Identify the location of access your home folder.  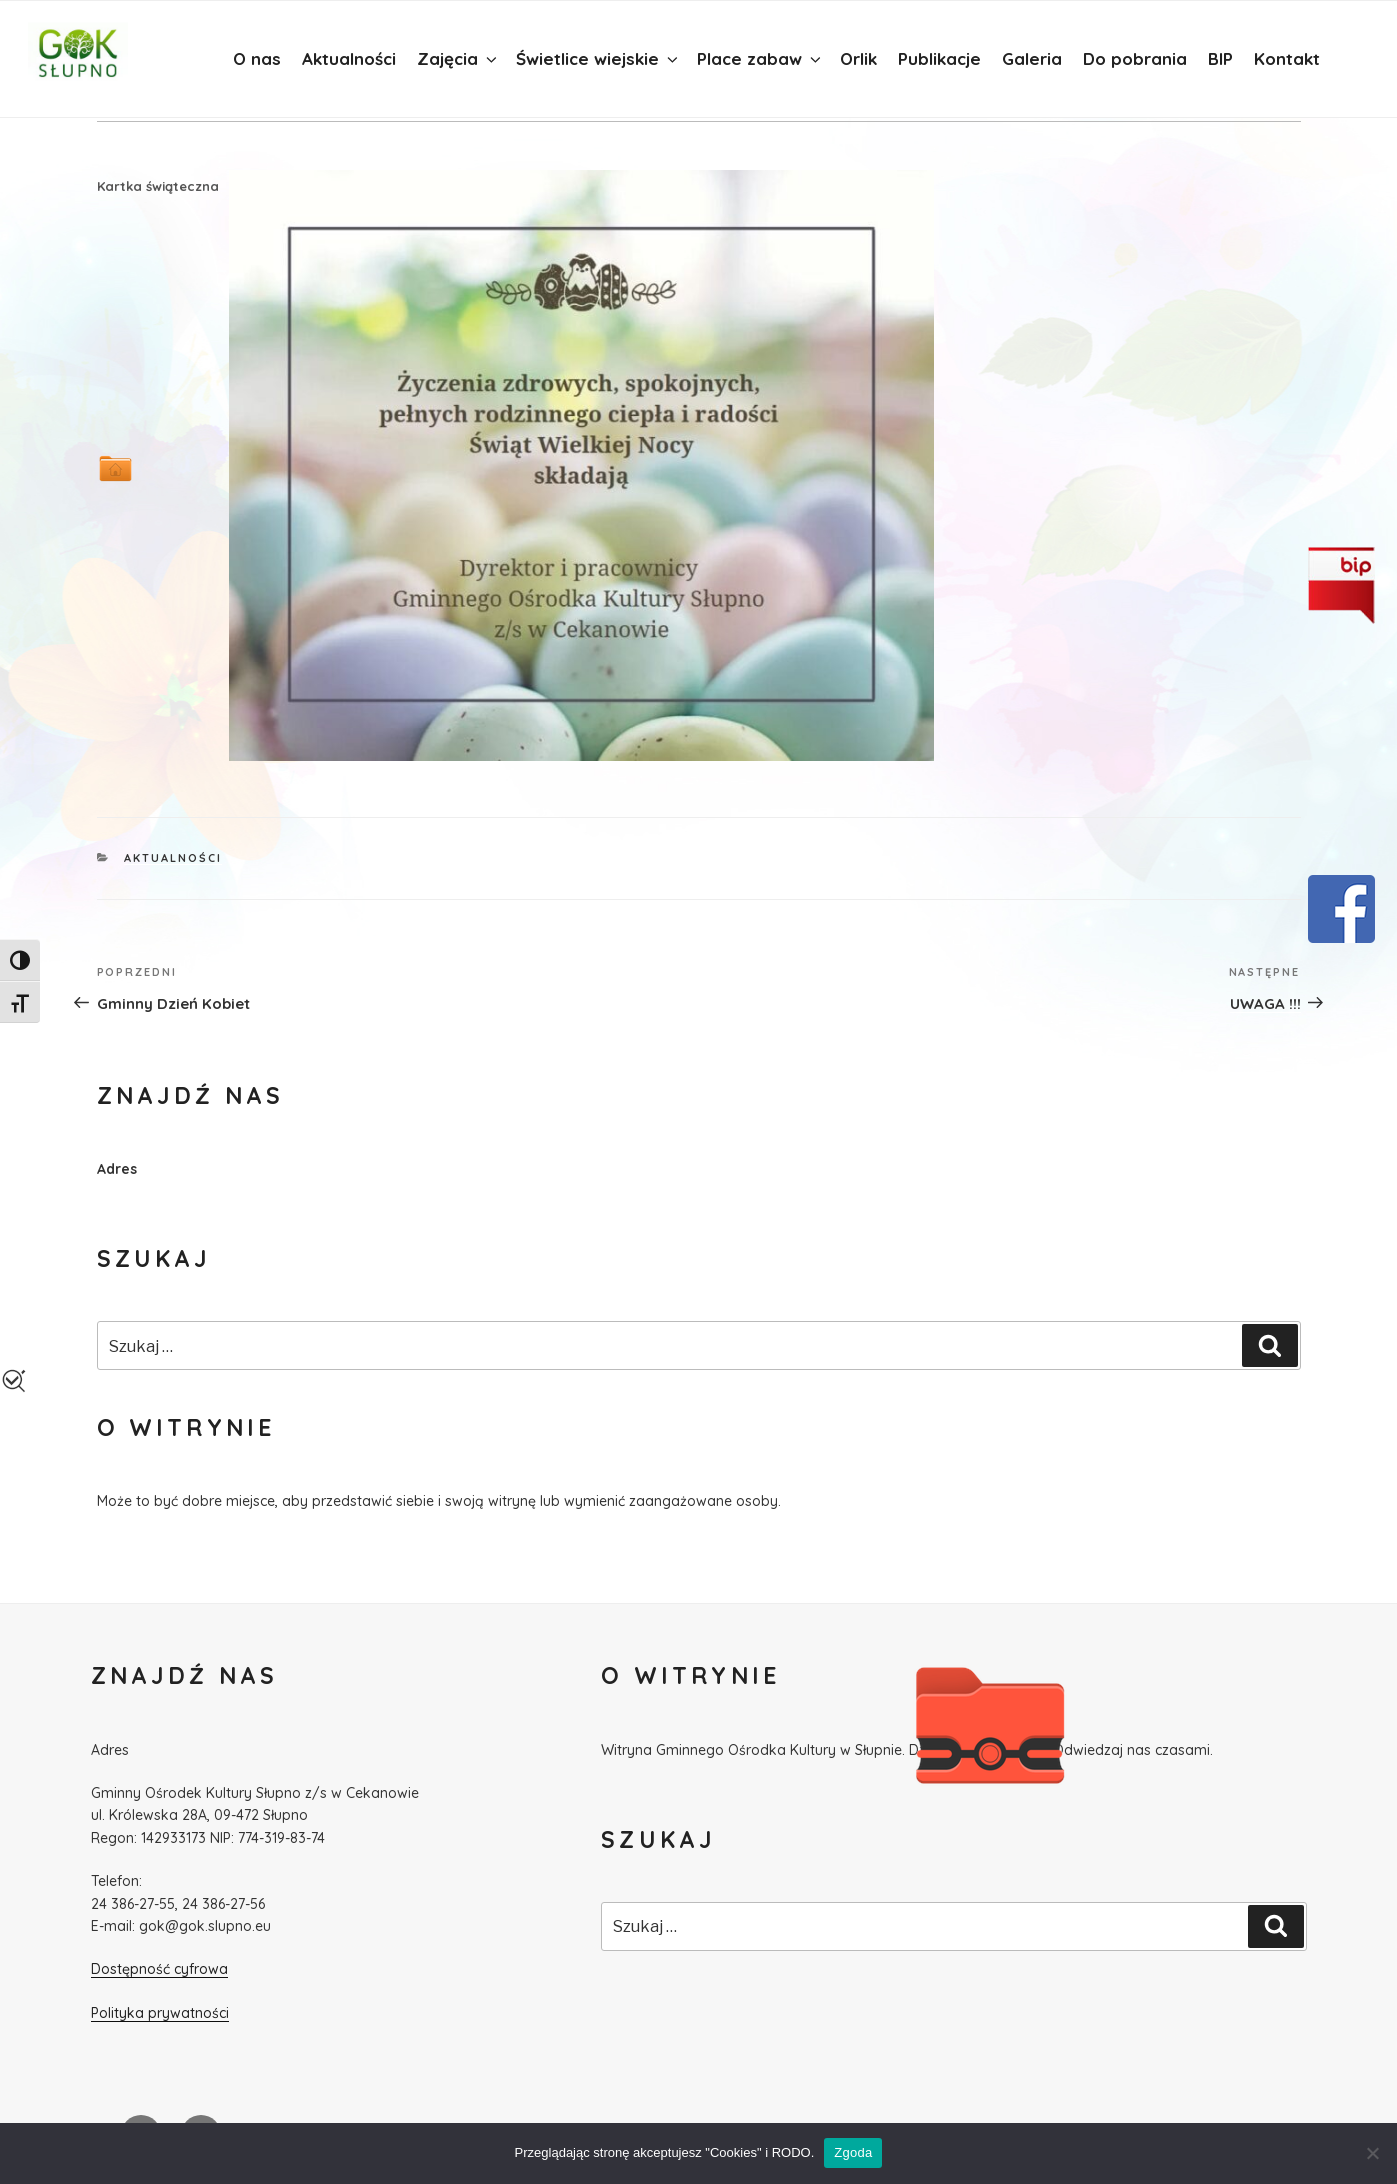
(115, 468).